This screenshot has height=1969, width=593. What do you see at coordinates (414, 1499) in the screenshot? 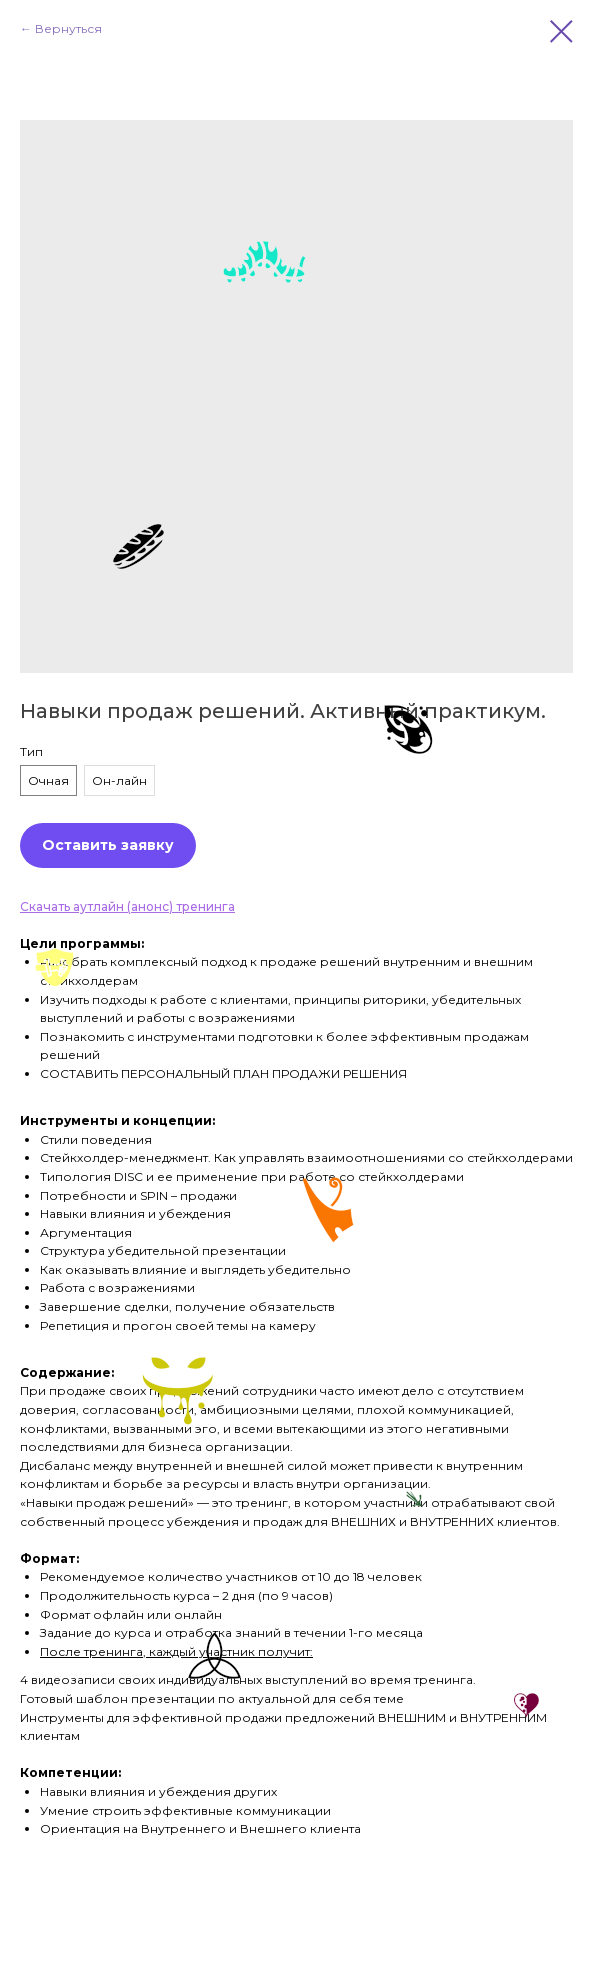
I see `fast forward or skip ahead` at bounding box center [414, 1499].